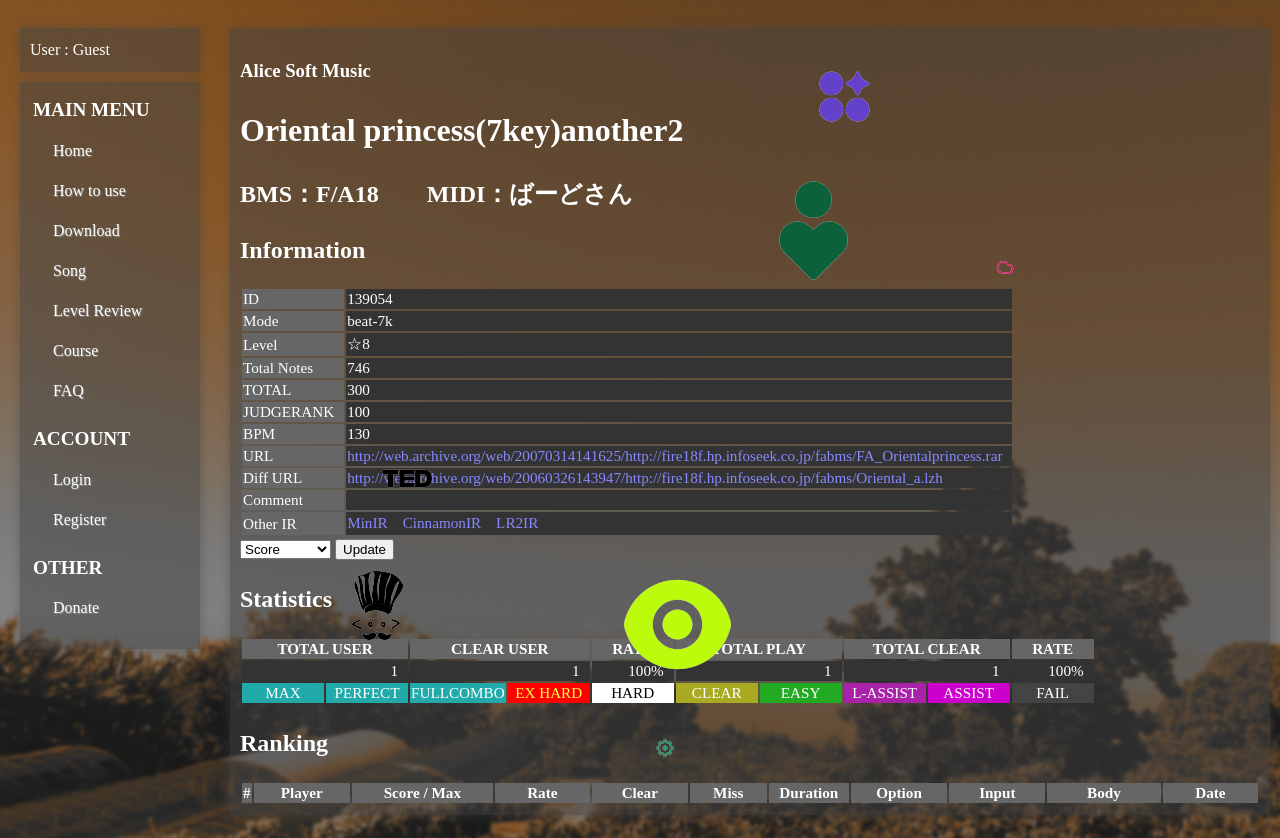 Image resolution: width=1280 pixels, height=838 pixels. I want to click on empathize with or show compassion for a user, so click(813, 231).